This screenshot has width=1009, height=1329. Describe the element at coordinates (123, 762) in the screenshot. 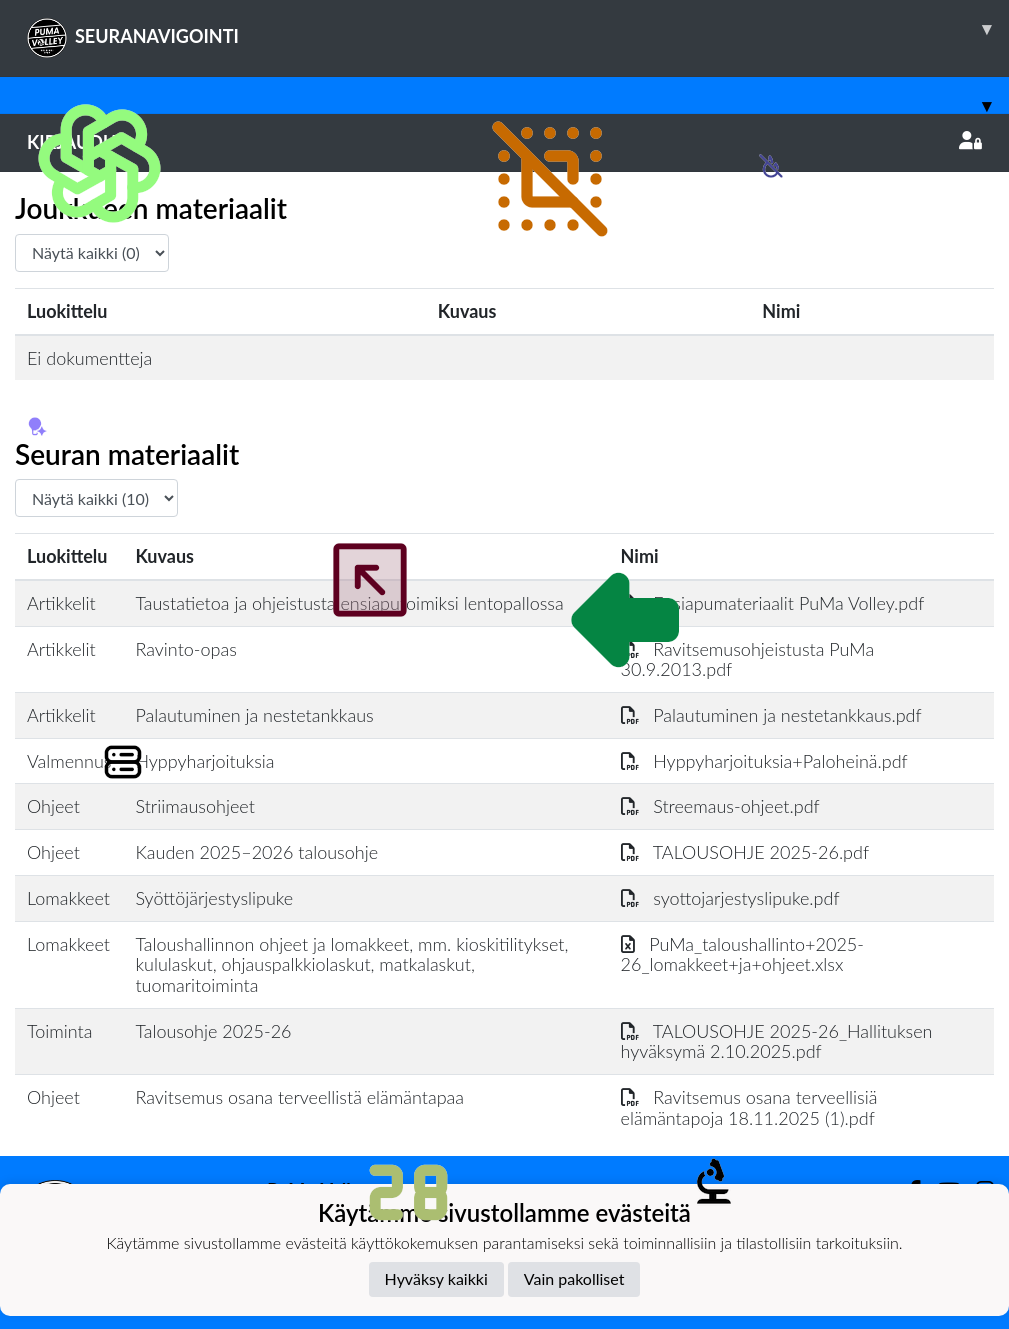

I see `view server status` at that location.